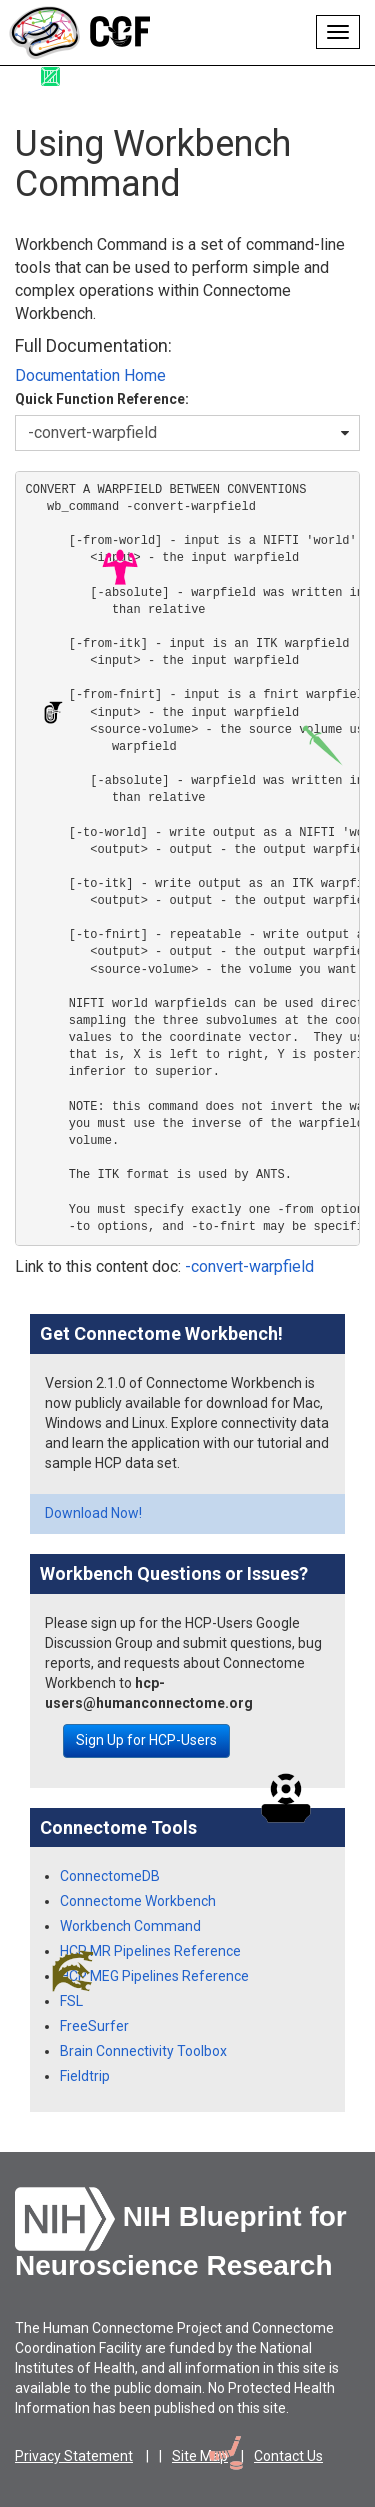 This screenshot has height=2507, width=375. What do you see at coordinates (322, 745) in the screenshot?
I see `select a dagger or stabbing weapon in a game` at bounding box center [322, 745].